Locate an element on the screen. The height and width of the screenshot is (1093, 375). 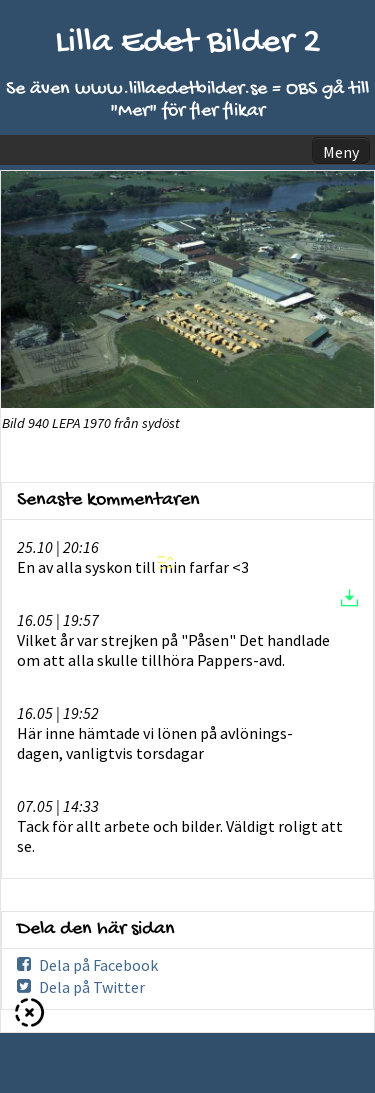
cancel or stop a process in progress is located at coordinates (29, 1012).